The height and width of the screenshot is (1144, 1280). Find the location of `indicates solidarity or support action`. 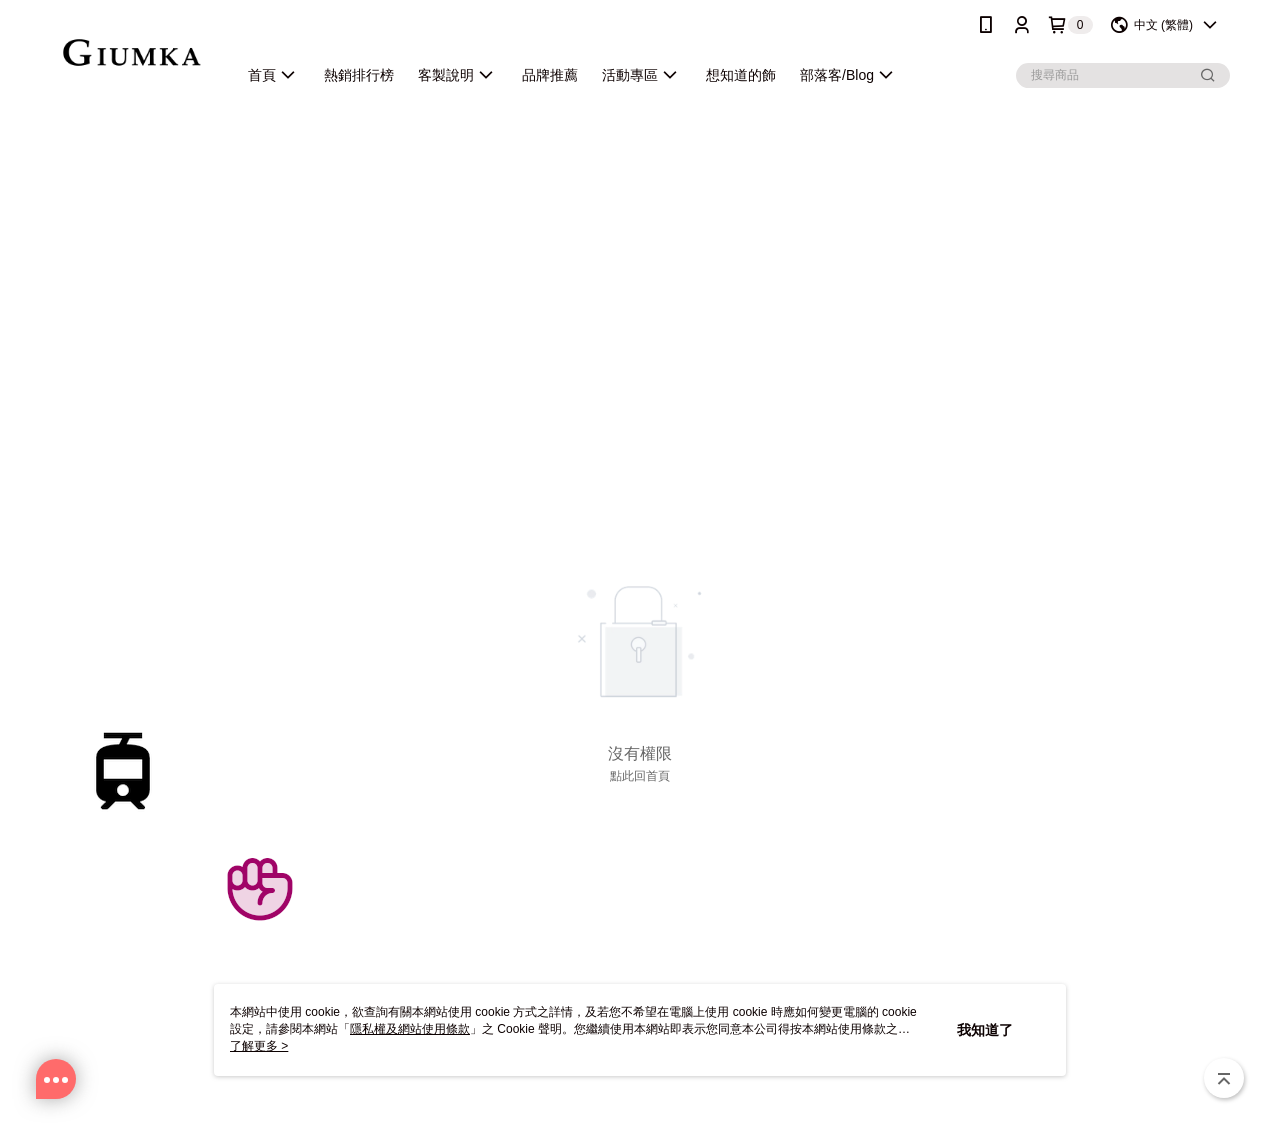

indicates solidarity or support action is located at coordinates (260, 888).